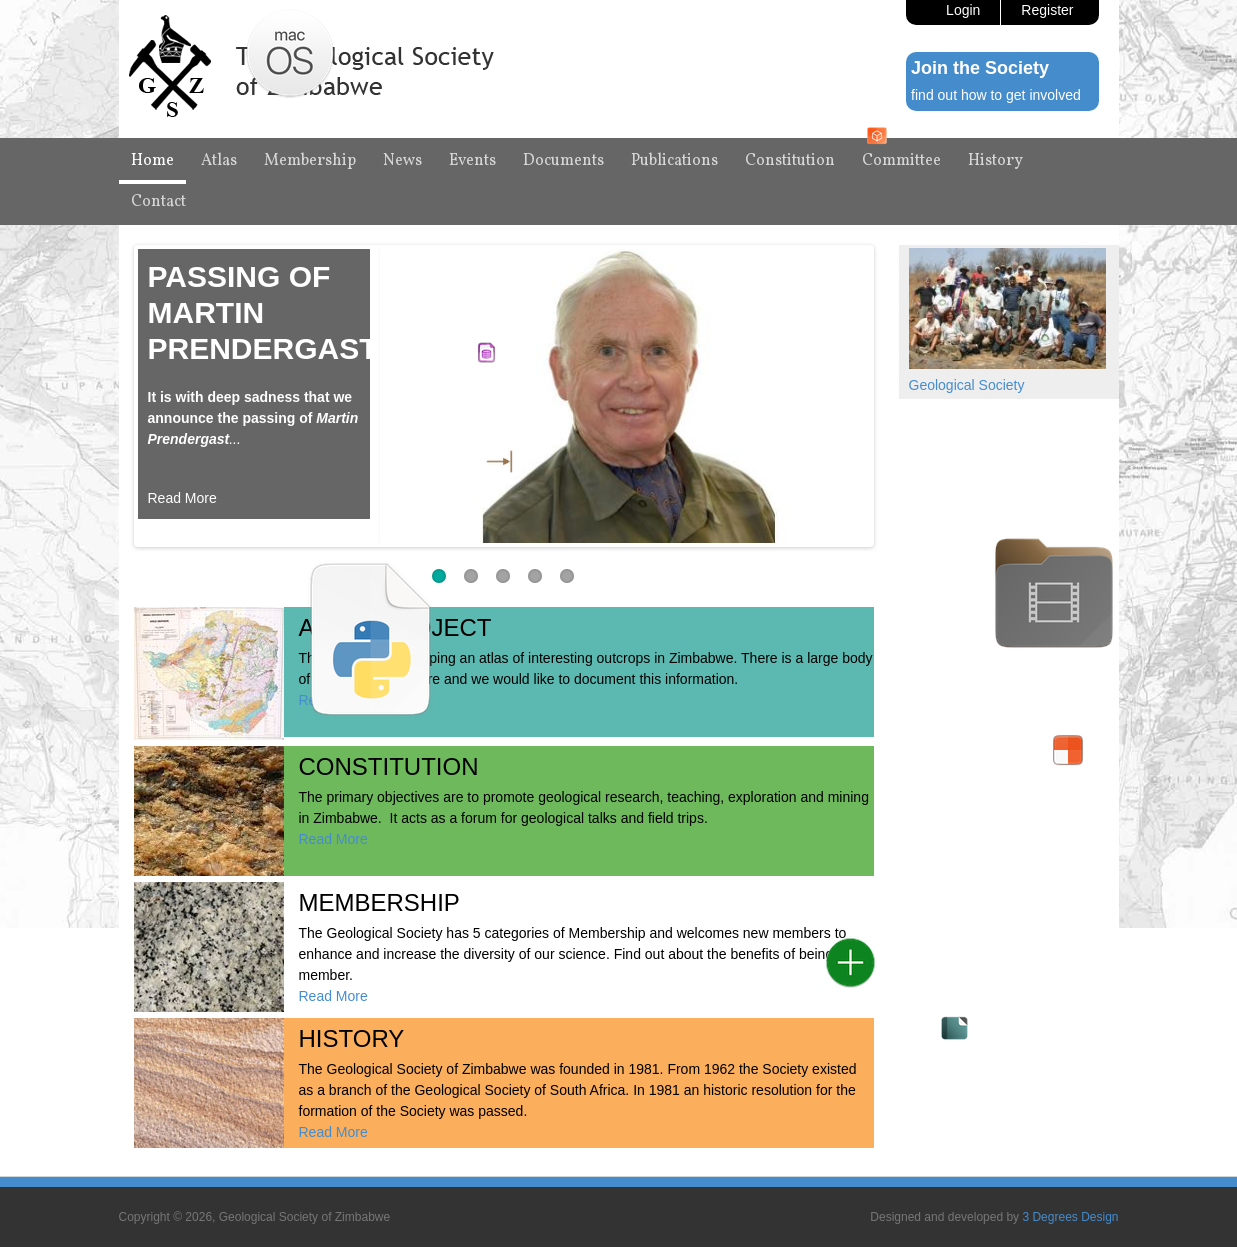  Describe the element at coordinates (370, 639) in the screenshot. I see `a python 3 source code file` at that location.